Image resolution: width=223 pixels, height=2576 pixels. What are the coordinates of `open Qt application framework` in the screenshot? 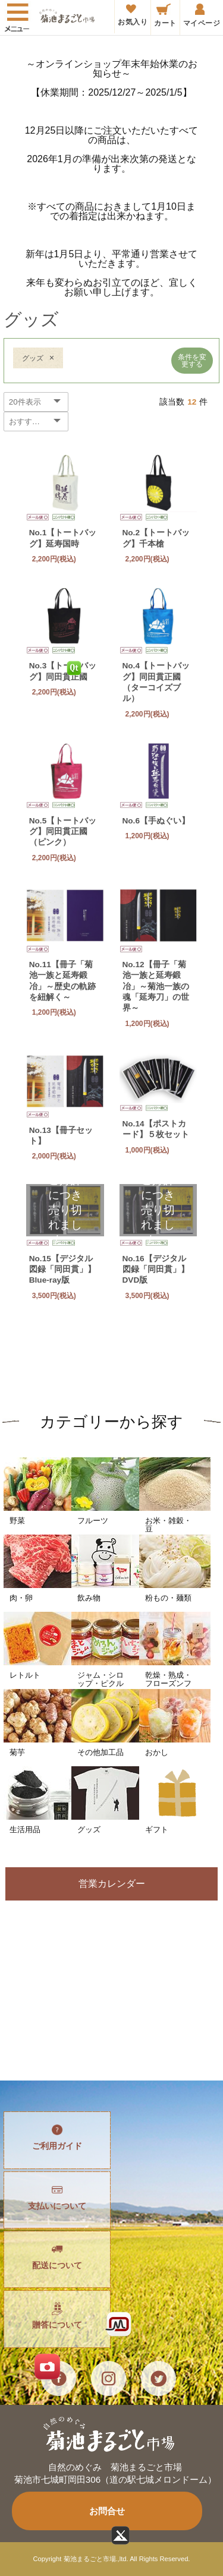 It's located at (74, 668).